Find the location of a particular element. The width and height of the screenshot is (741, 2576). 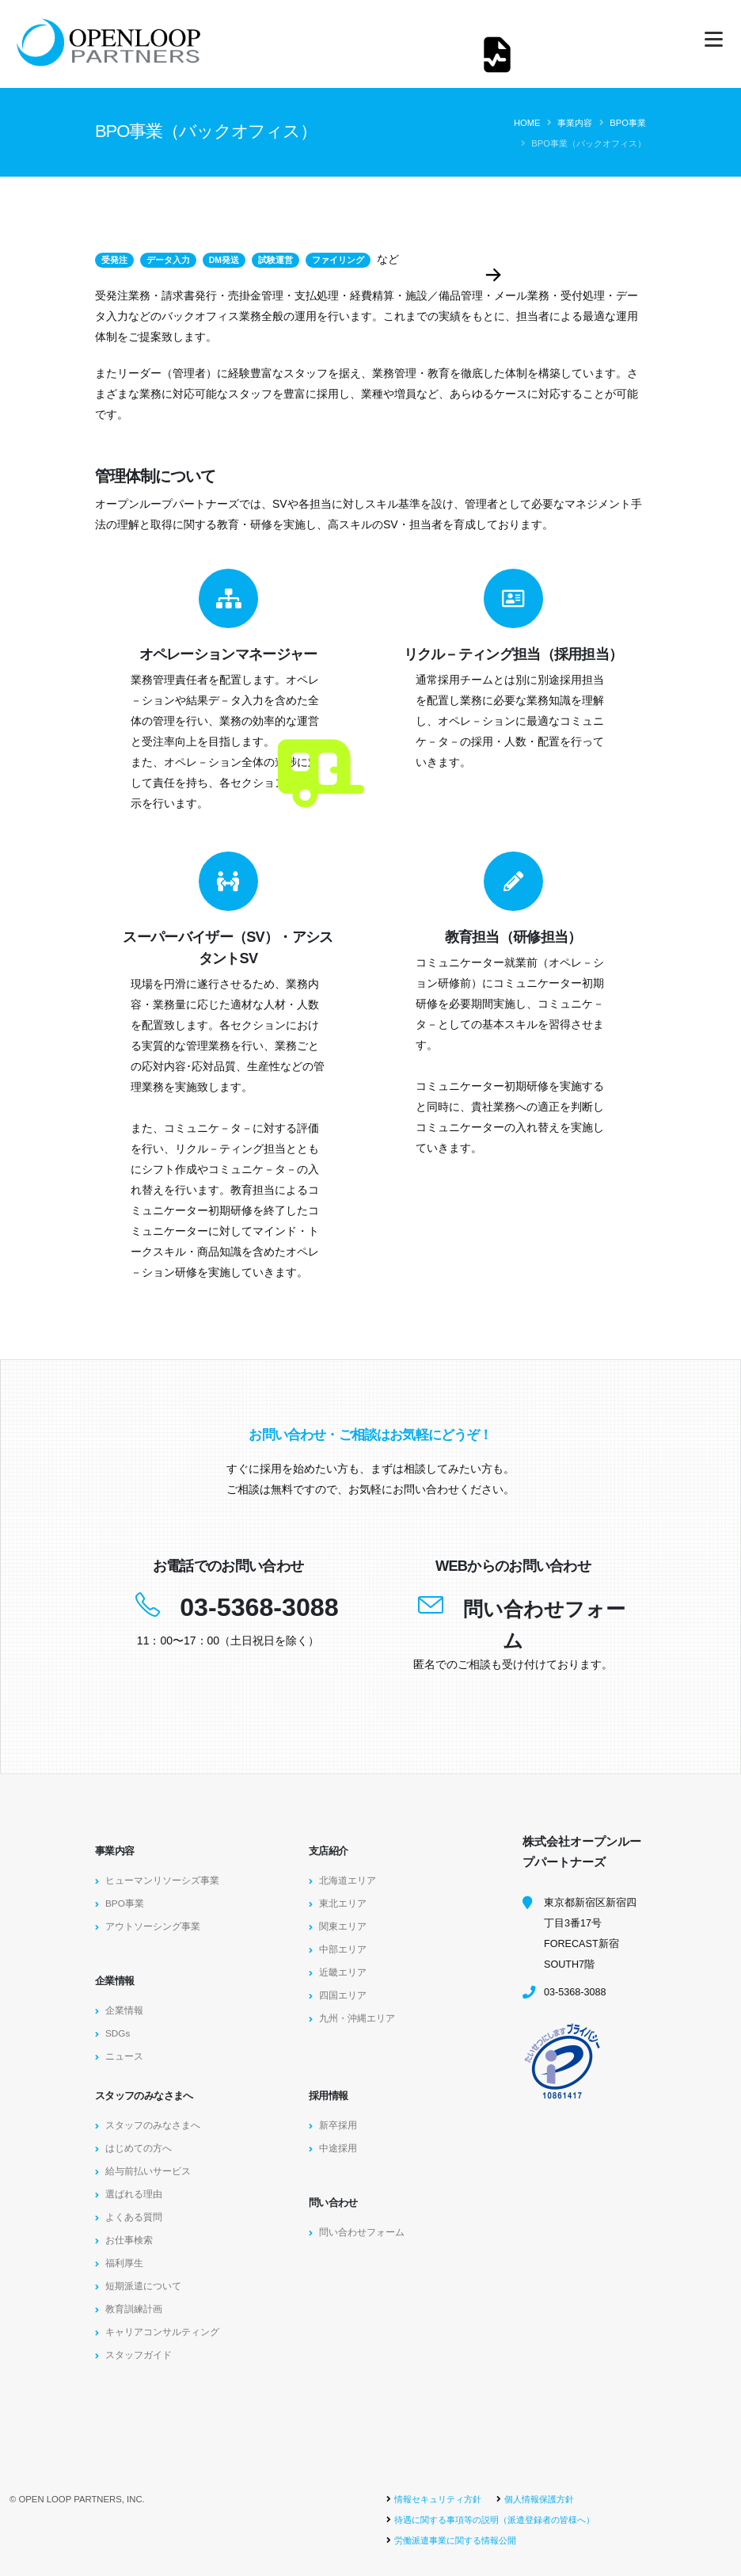

navigate to the next item or screen is located at coordinates (493, 275).